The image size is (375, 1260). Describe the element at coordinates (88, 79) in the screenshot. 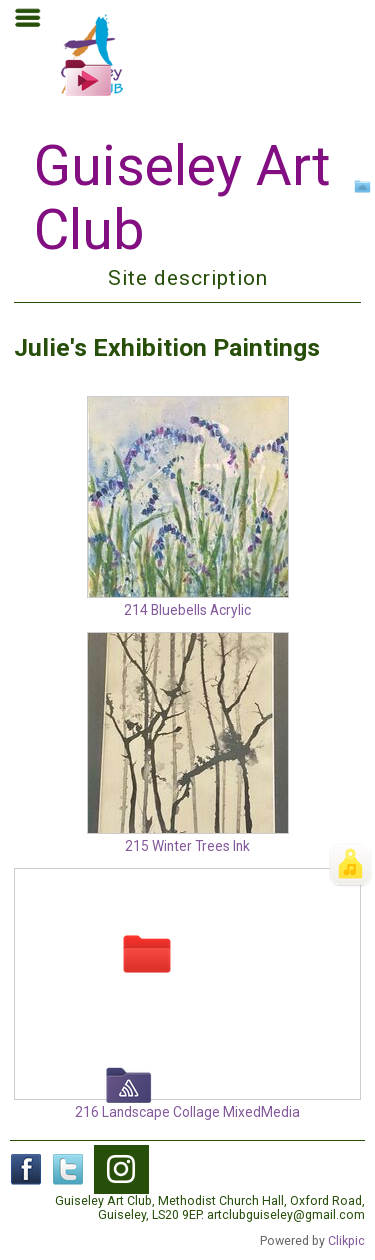

I see `open microsoft stream video folder` at that location.